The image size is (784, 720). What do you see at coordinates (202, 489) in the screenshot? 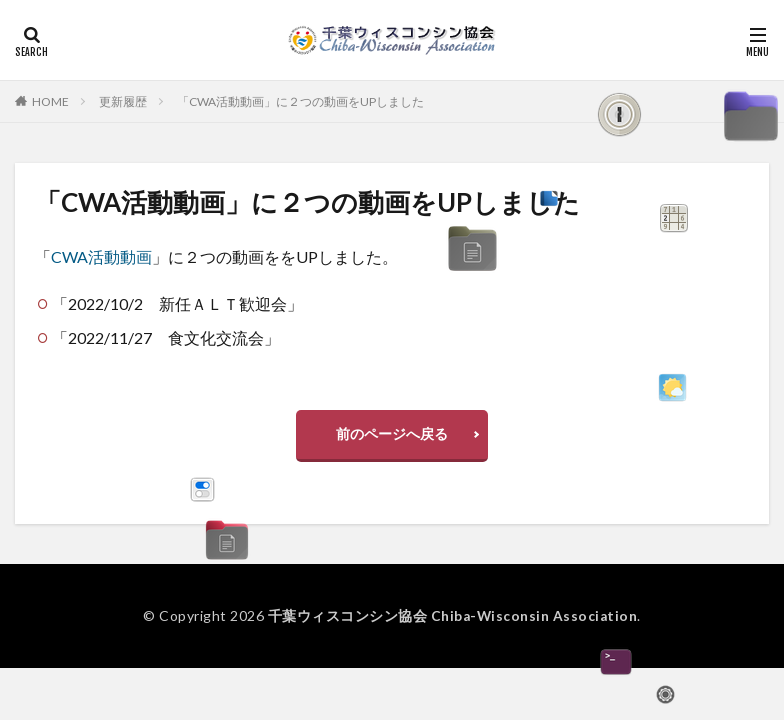
I see `open gnome tweaks application` at bounding box center [202, 489].